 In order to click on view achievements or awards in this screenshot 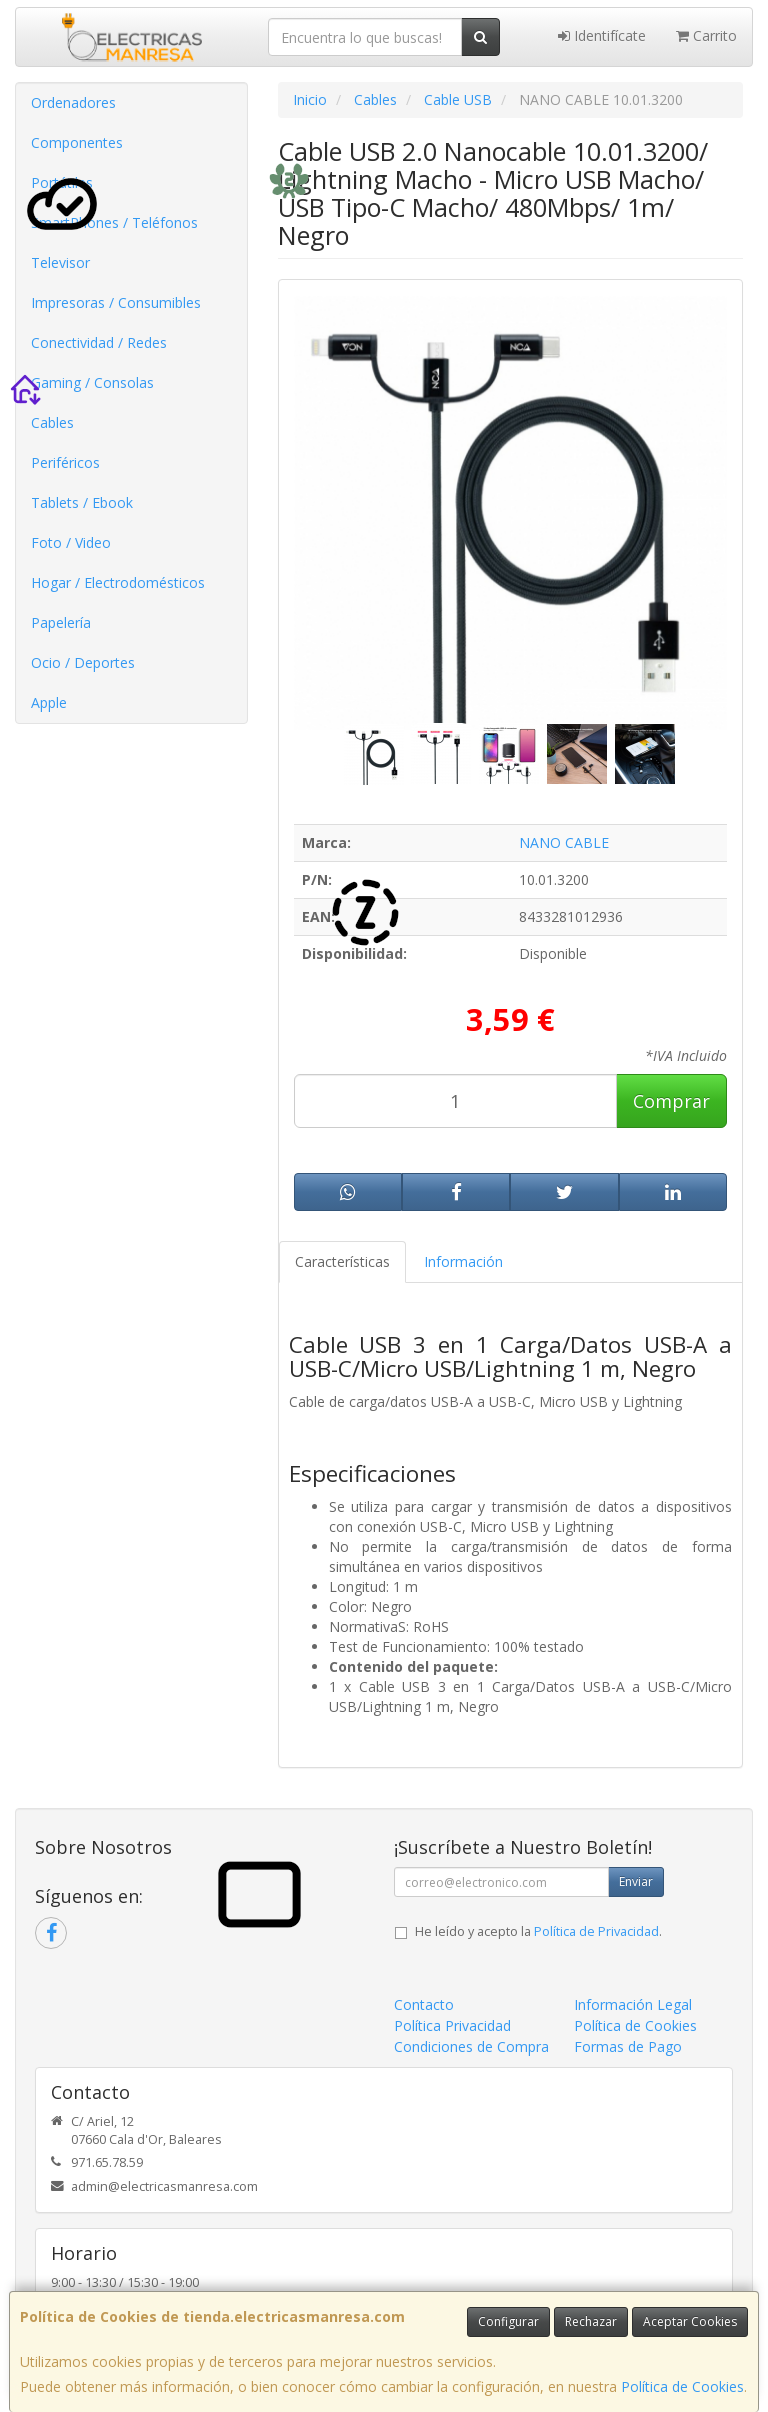, I will do `click(289, 181)`.